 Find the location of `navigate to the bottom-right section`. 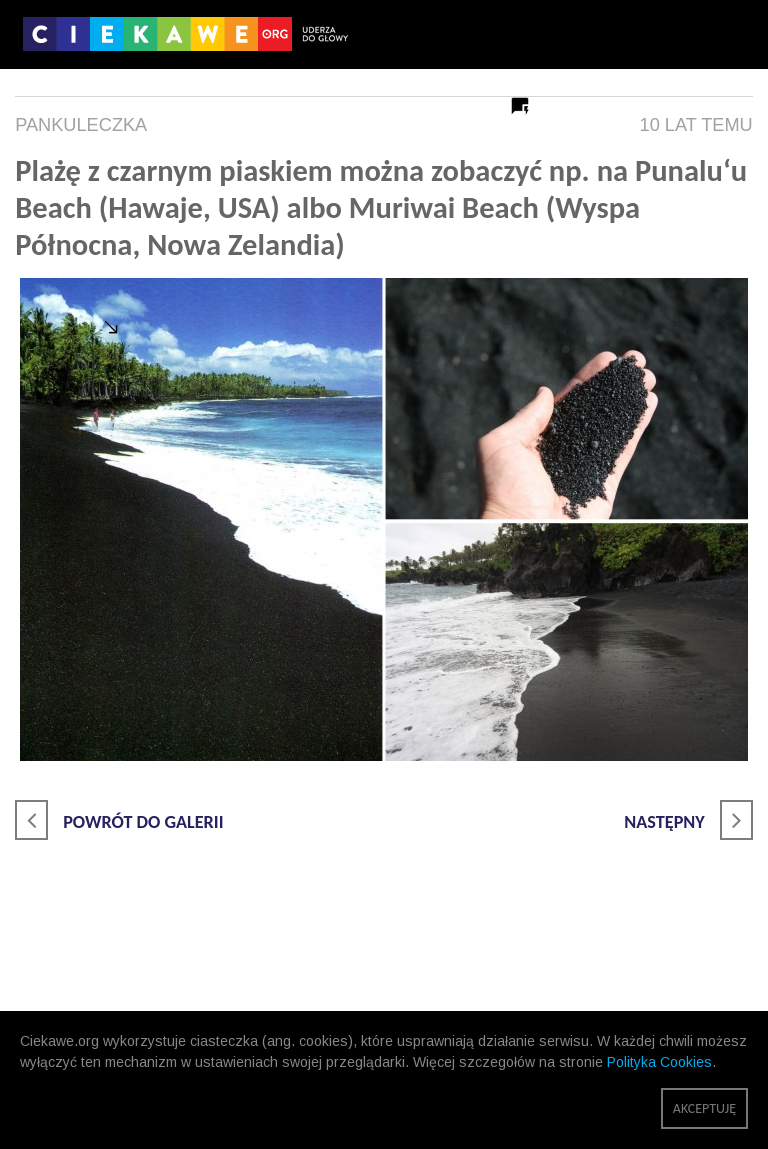

navigate to the bottom-right section is located at coordinates (111, 327).